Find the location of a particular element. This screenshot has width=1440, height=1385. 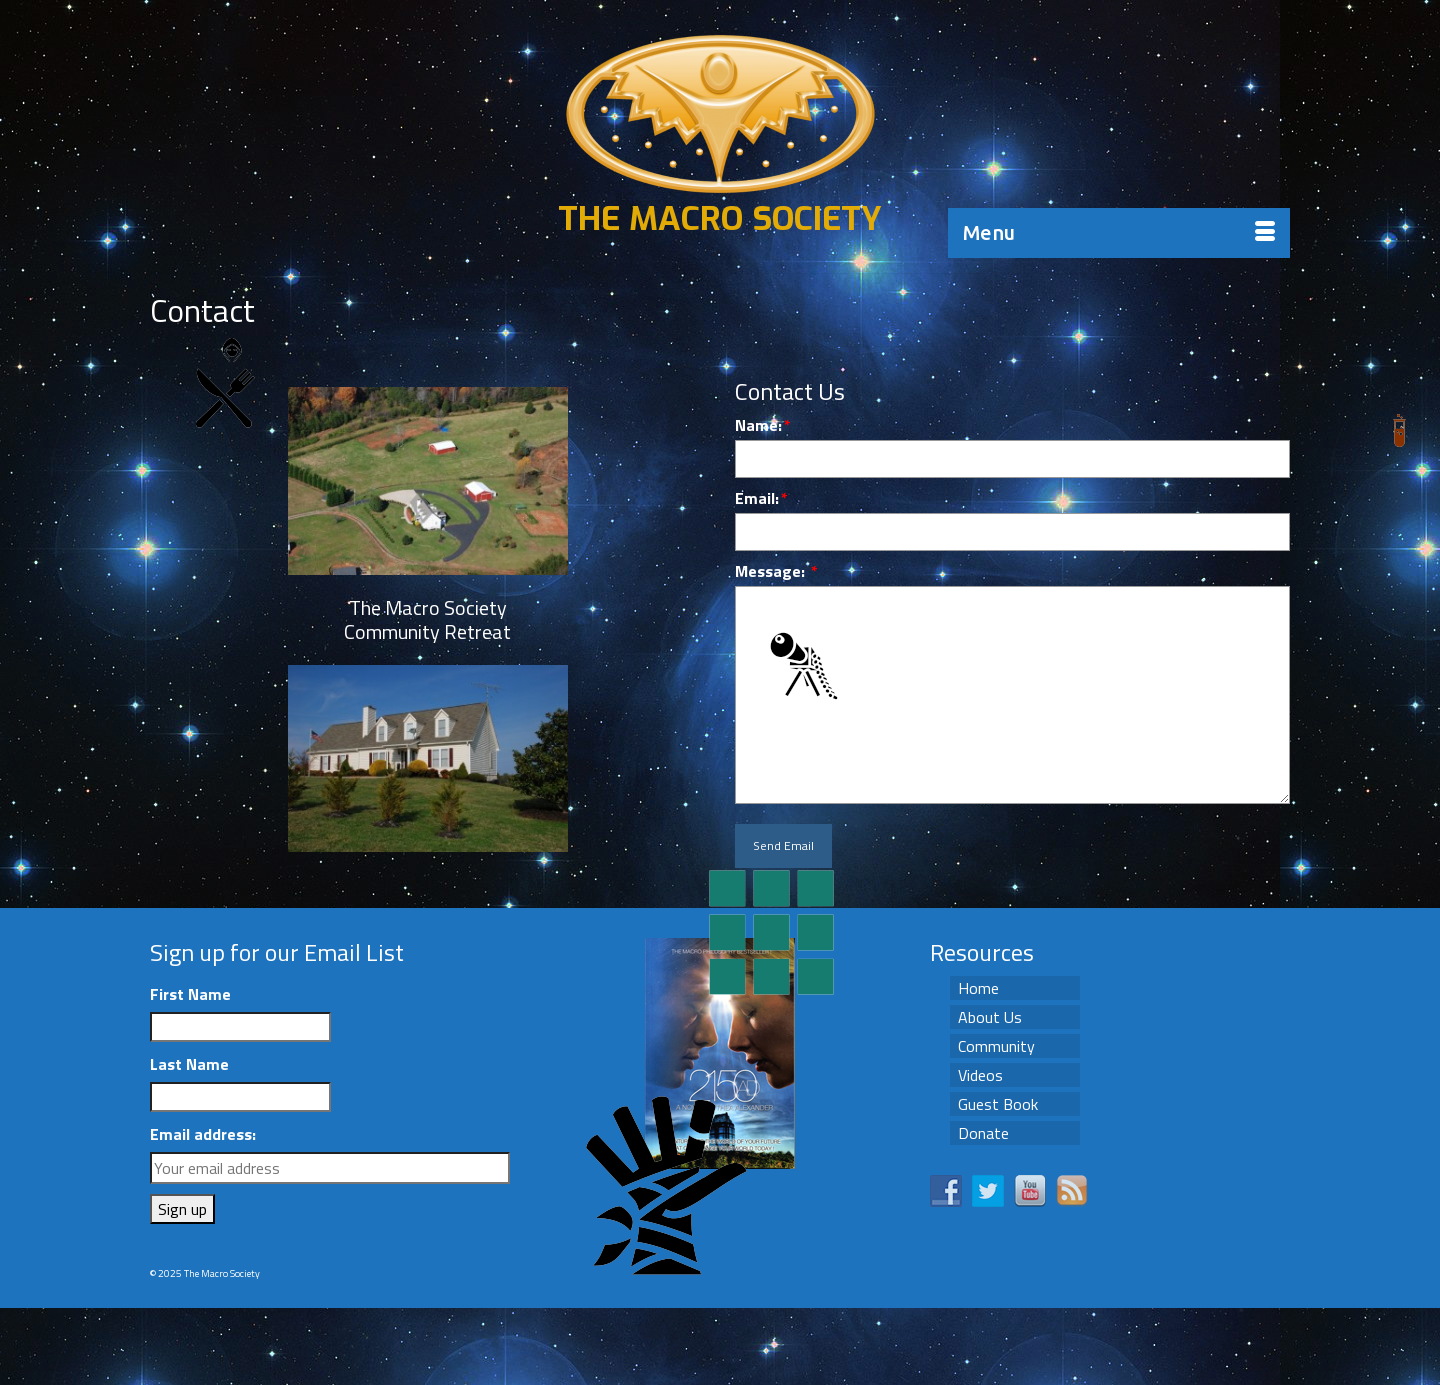

view potion or chemical inventory is located at coordinates (1399, 430).